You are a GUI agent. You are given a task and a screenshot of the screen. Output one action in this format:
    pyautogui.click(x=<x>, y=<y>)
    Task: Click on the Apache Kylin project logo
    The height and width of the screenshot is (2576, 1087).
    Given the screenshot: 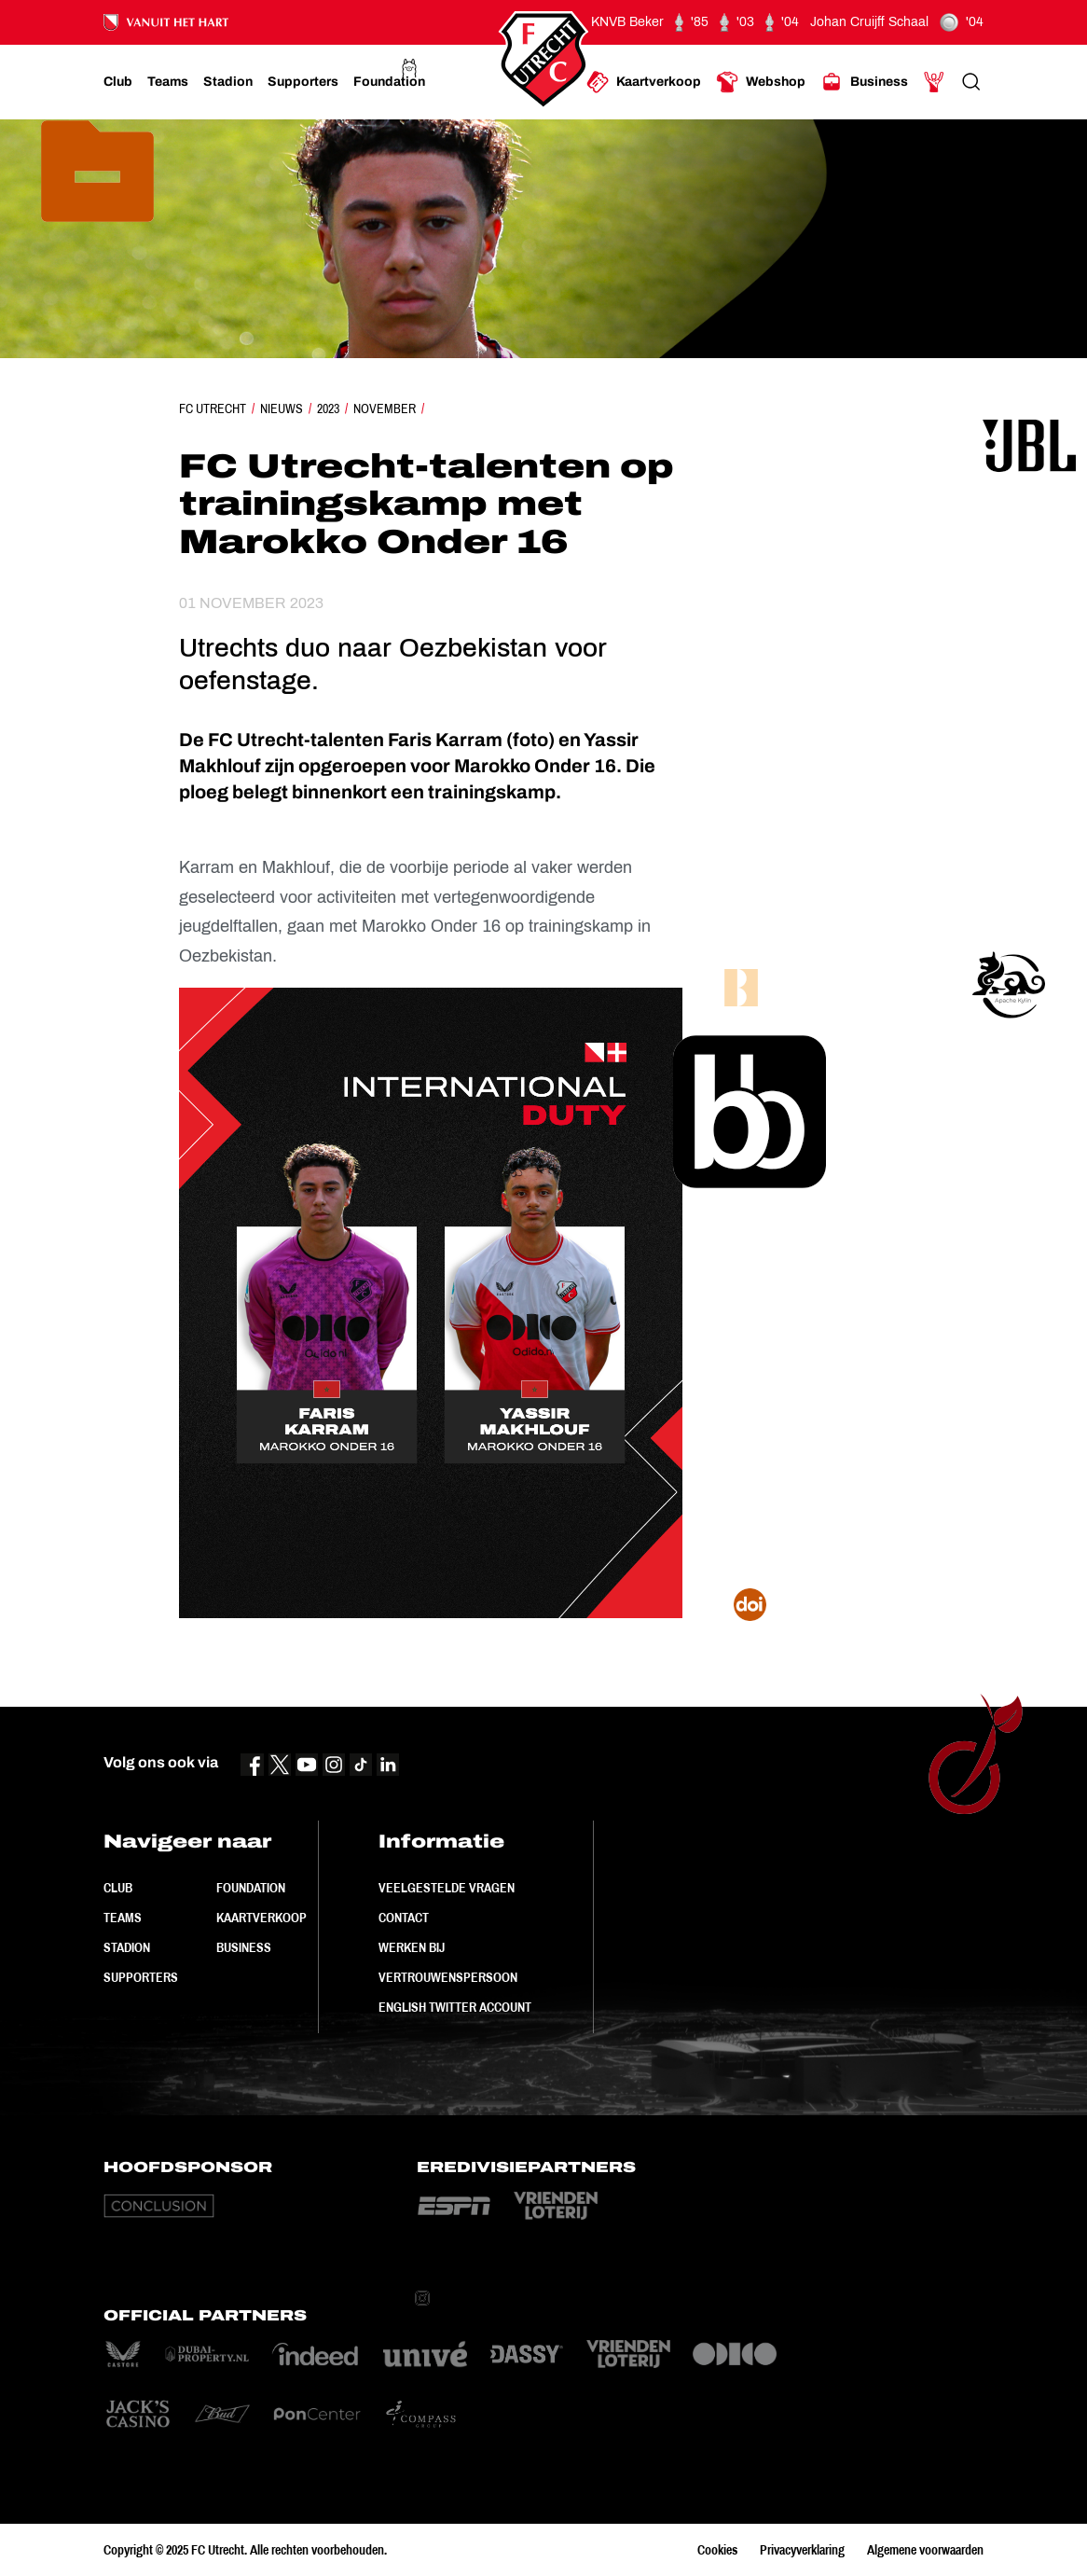 What is the action you would take?
    pyautogui.click(x=1009, y=985)
    